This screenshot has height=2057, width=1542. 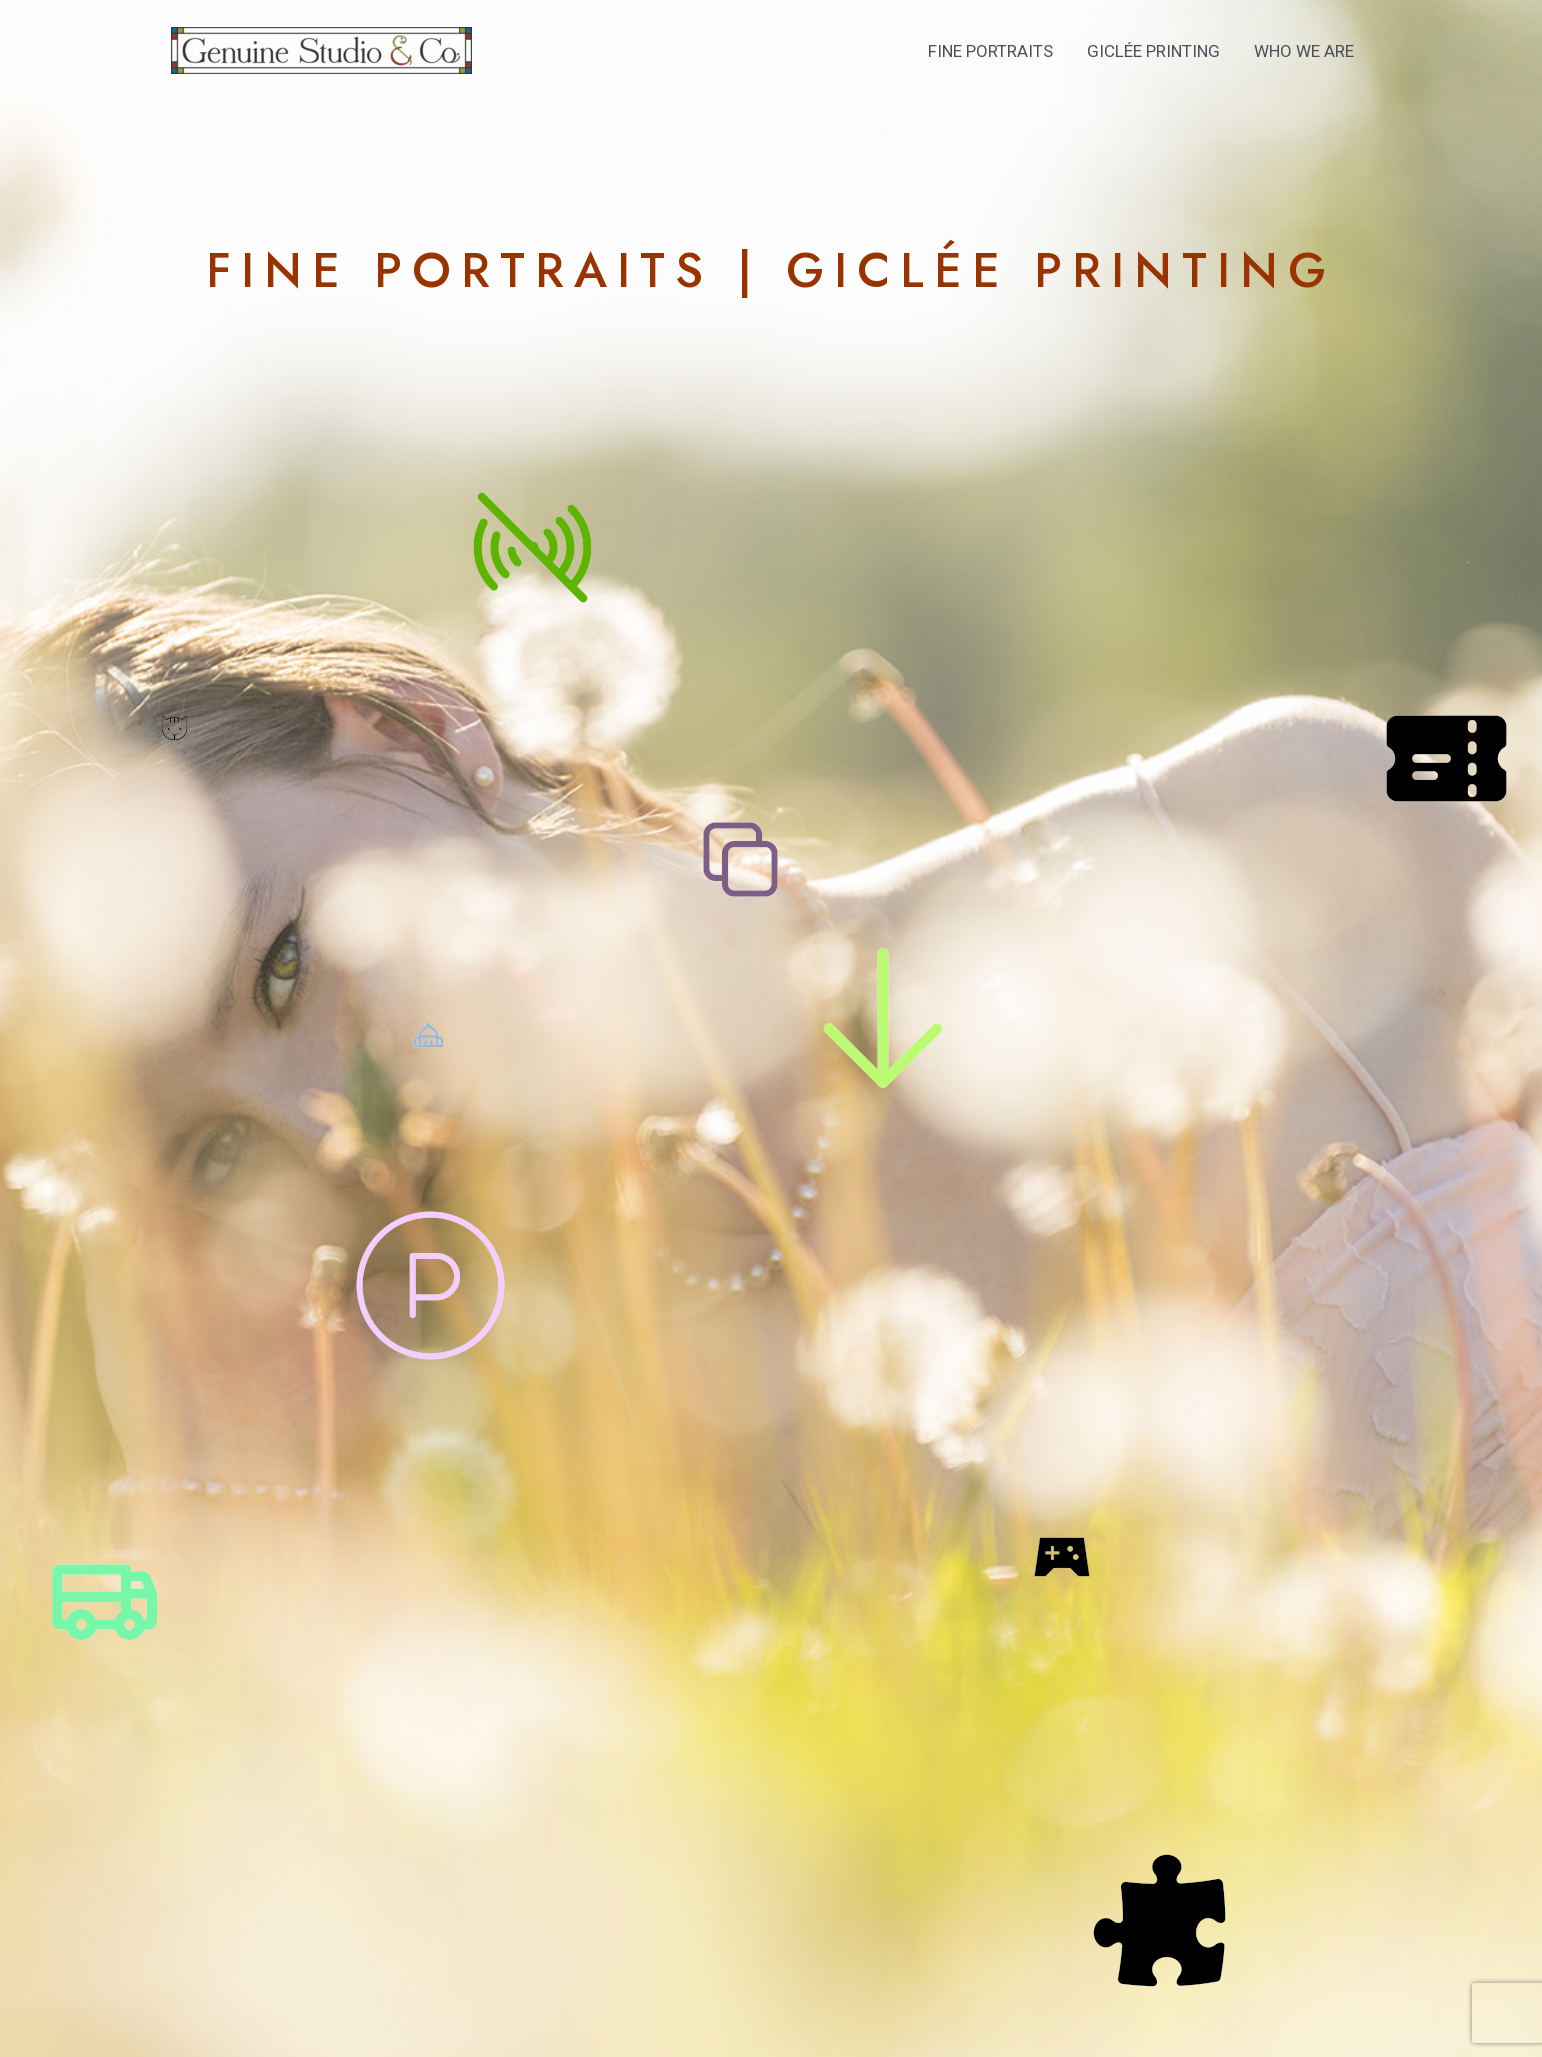 What do you see at coordinates (532, 547) in the screenshot?
I see `no signal or connection unavailable` at bounding box center [532, 547].